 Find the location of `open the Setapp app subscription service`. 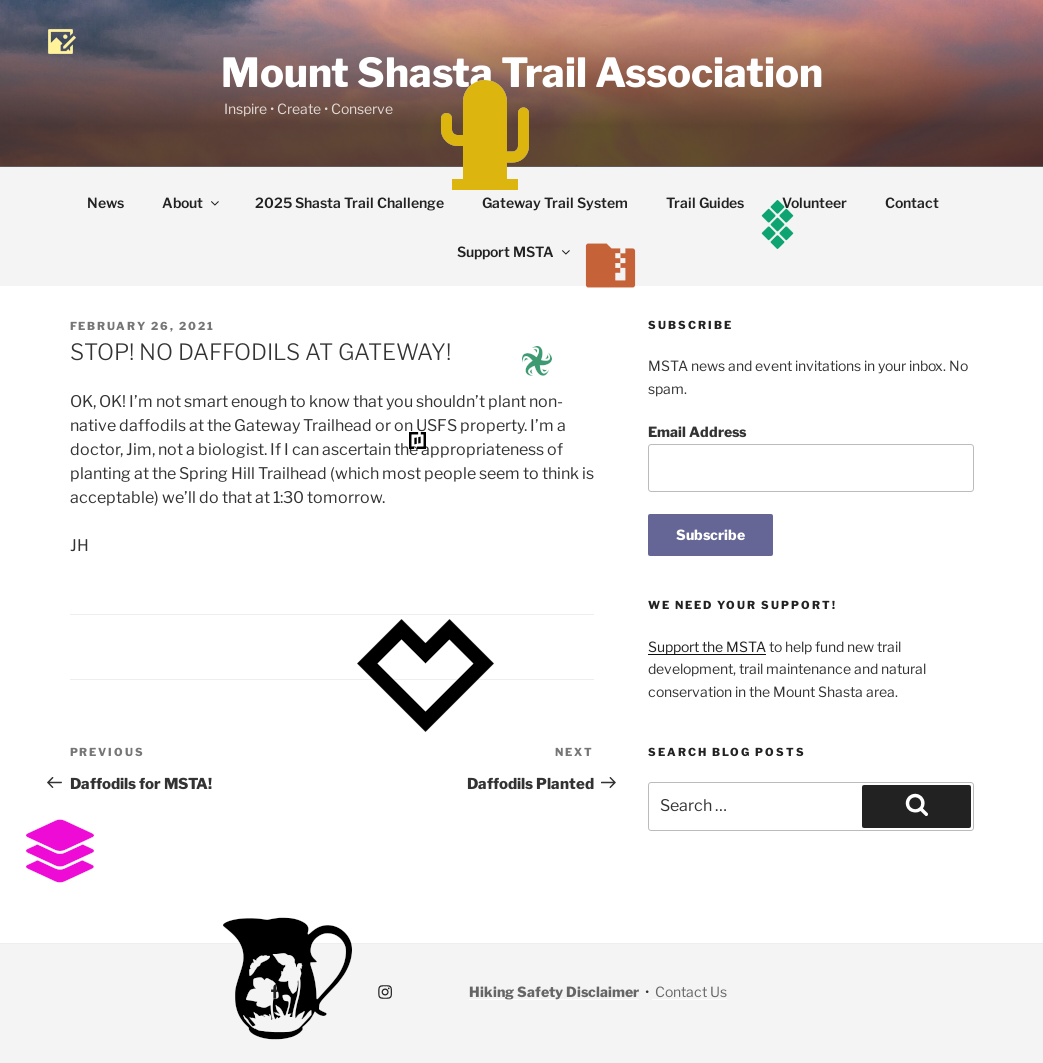

open the Setapp app subscription service is located at coordinates (777, 224).